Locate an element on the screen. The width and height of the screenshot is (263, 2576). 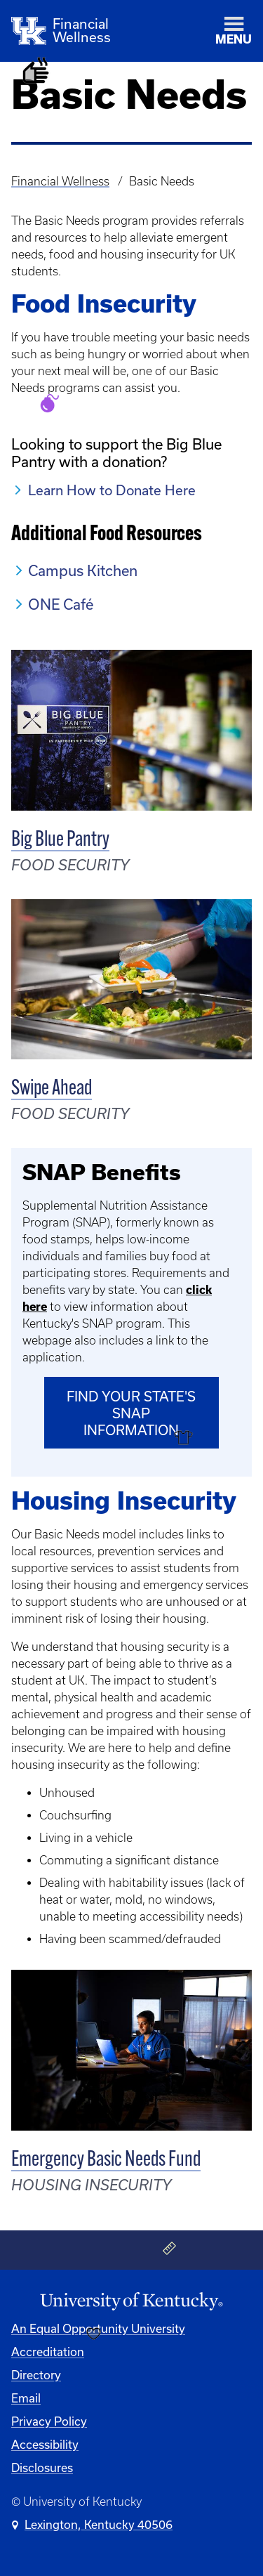
browse clothing or apparel category is located at coordinates (183, 1437).